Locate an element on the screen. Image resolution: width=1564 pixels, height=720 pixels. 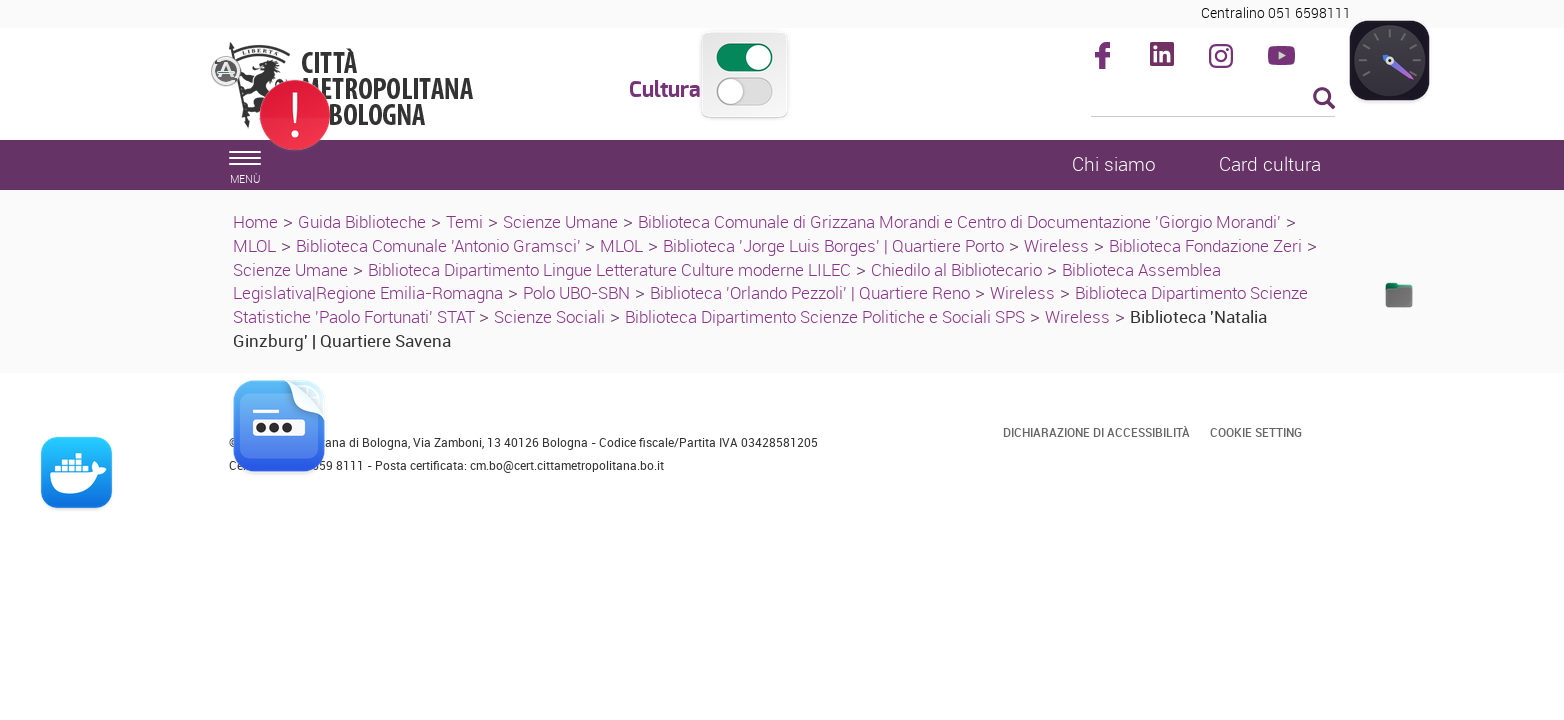
open a folder to view its contents is located at coordinates (1399, 295).